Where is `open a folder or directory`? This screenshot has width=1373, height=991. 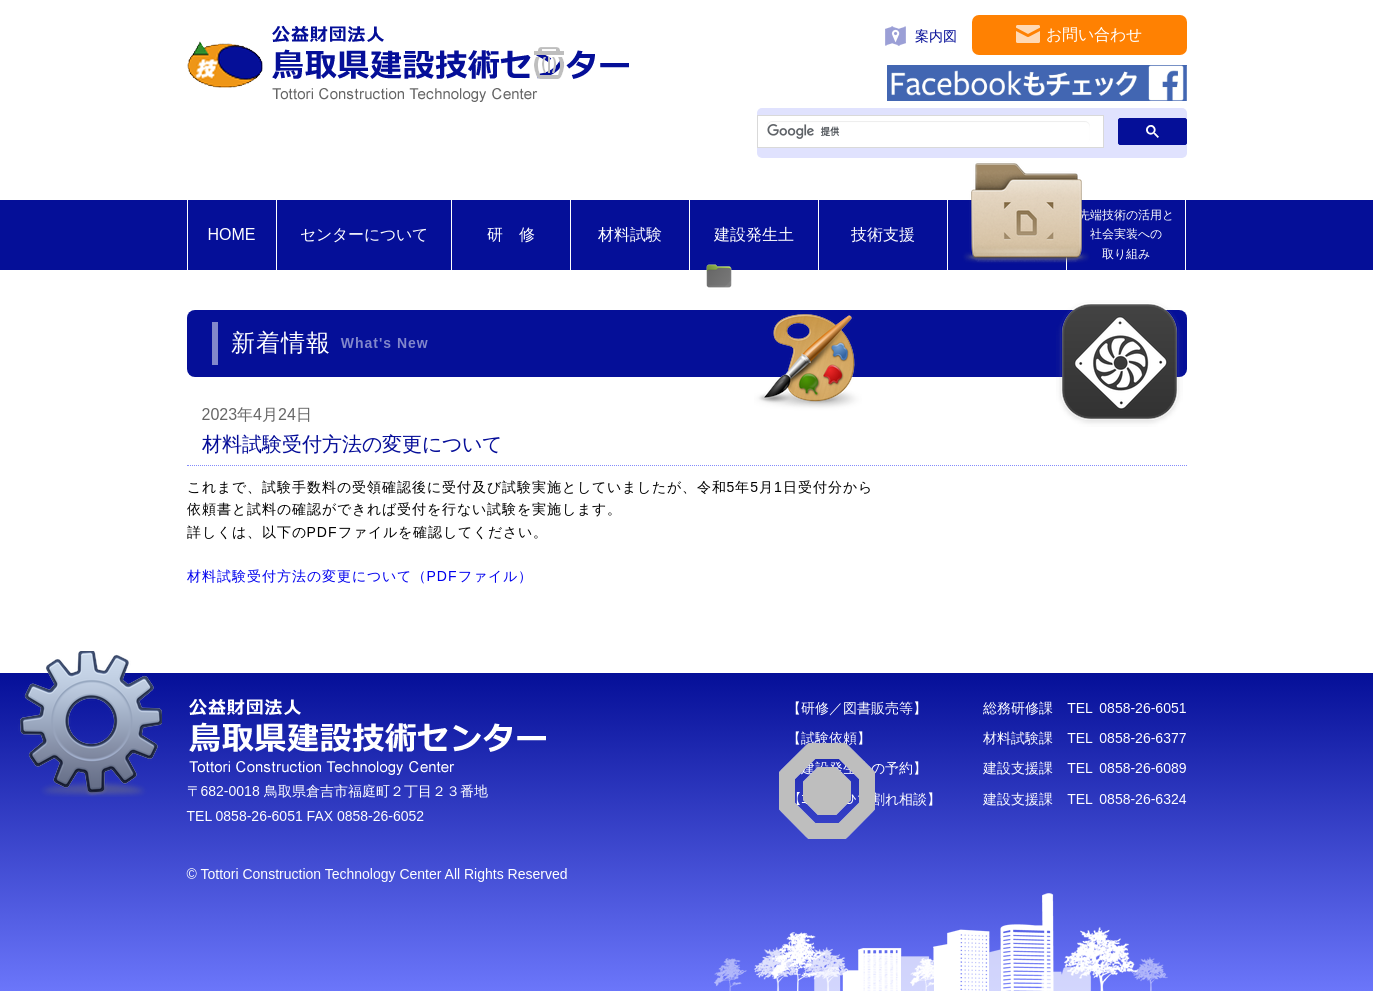
open a folder or directory is located at coordinates (719, 276).